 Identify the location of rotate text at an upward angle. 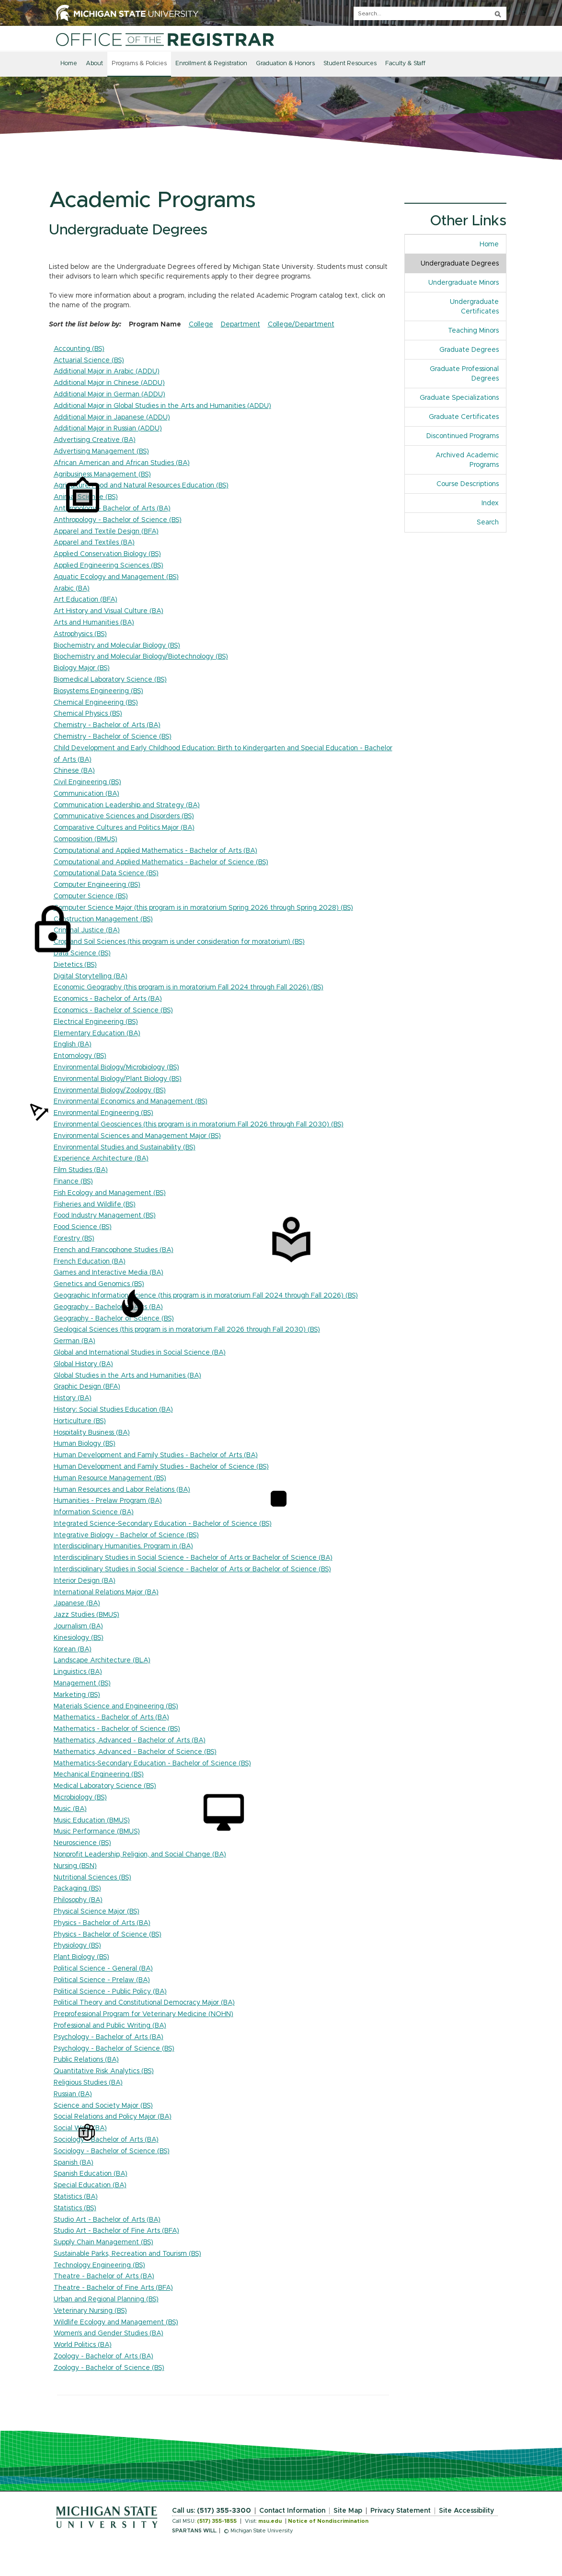
(39, 1112).